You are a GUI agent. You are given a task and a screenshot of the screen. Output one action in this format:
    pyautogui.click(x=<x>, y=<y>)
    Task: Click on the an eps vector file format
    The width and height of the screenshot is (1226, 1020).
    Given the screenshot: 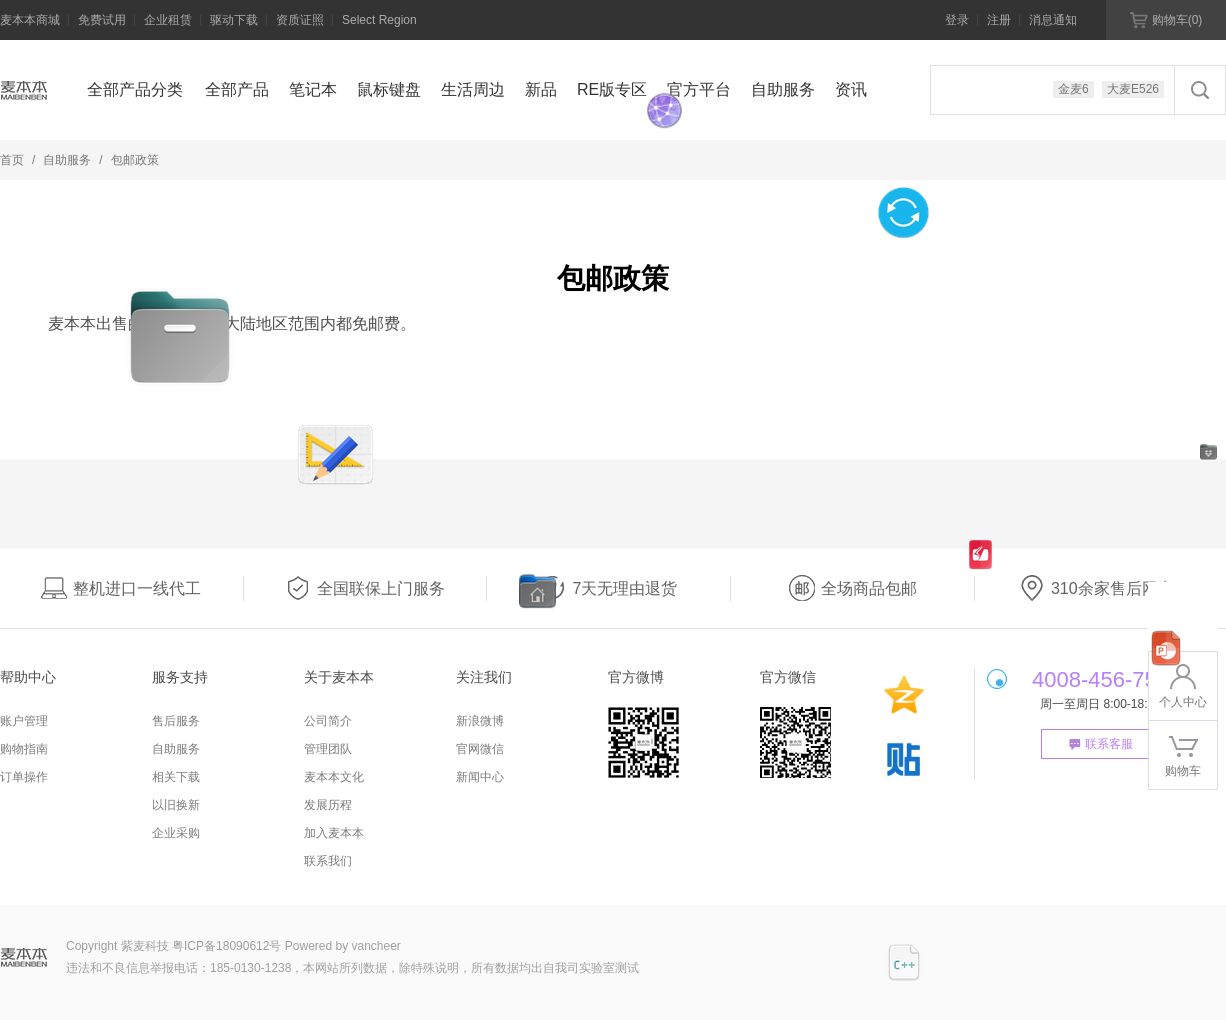 What is the action you would take?
    pyautogui.click(x=980, y=554)
    